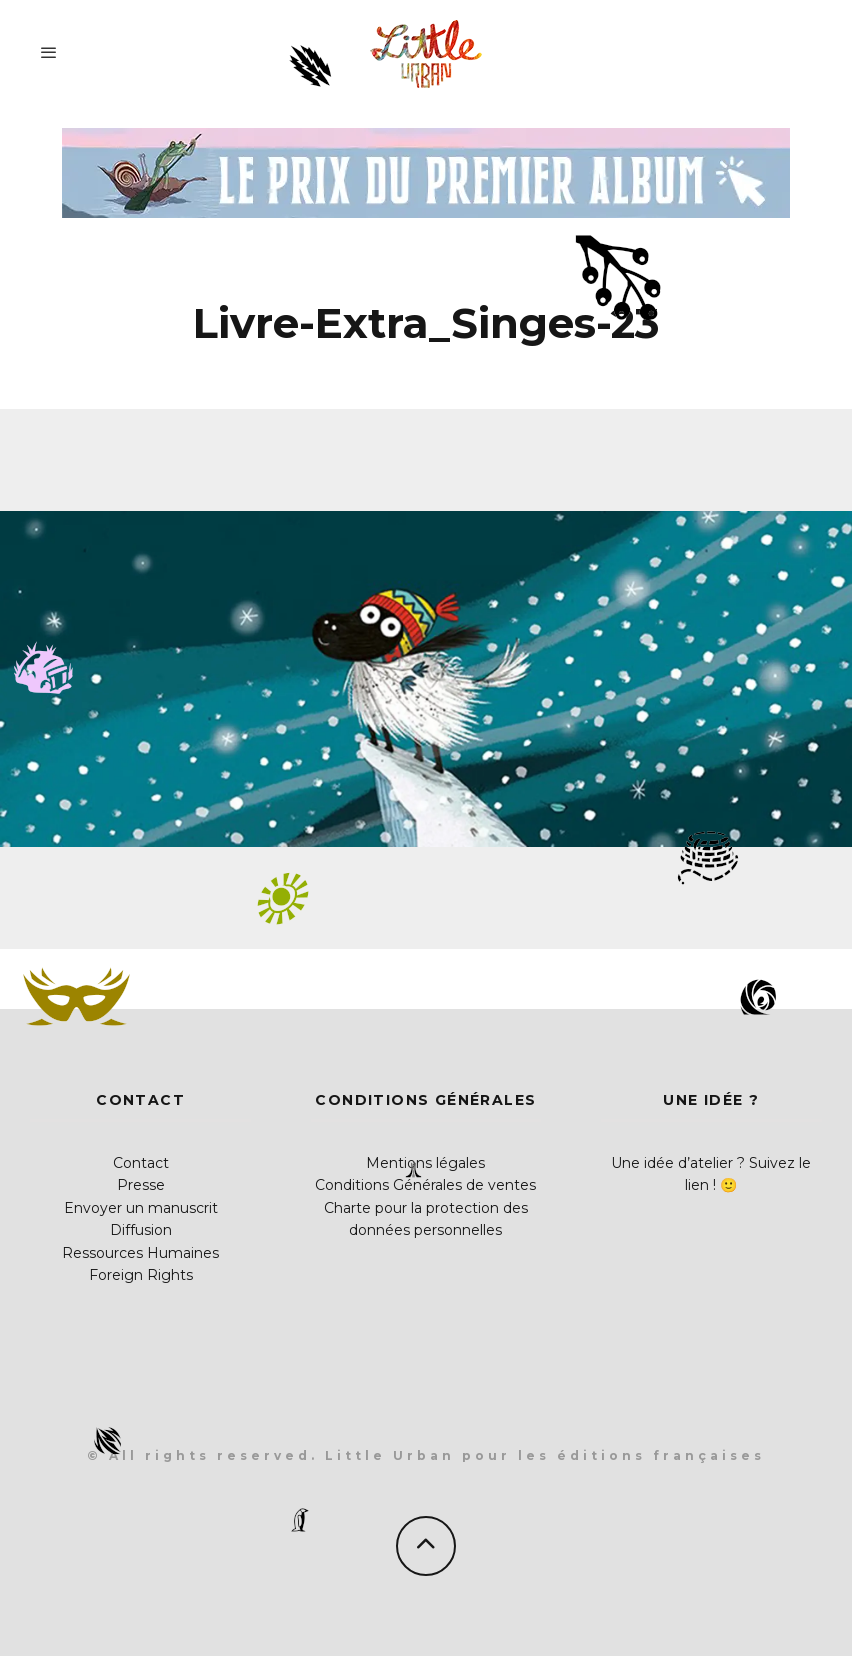 This screenshot has width=852, height=1656. I want to click on view burial site or ancient monument location, so click(43, 667).